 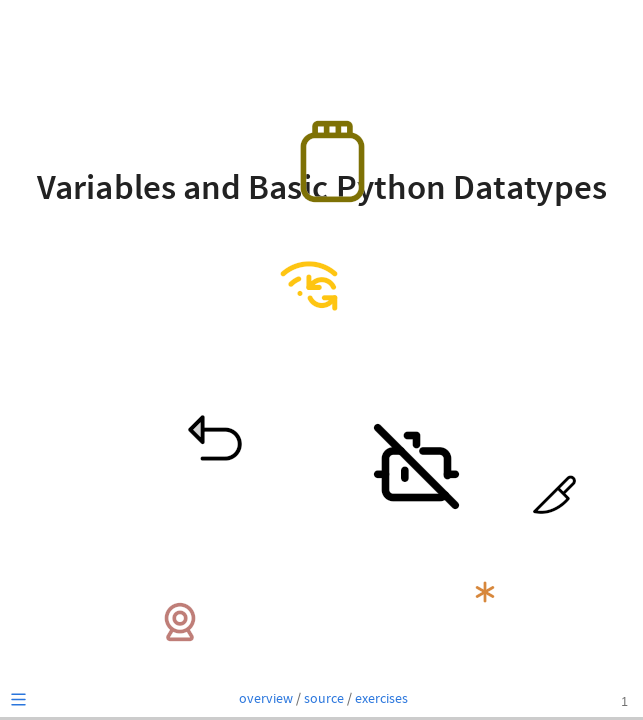 I want to click on access cutting or slicing tools, so click(x=554, y=495).